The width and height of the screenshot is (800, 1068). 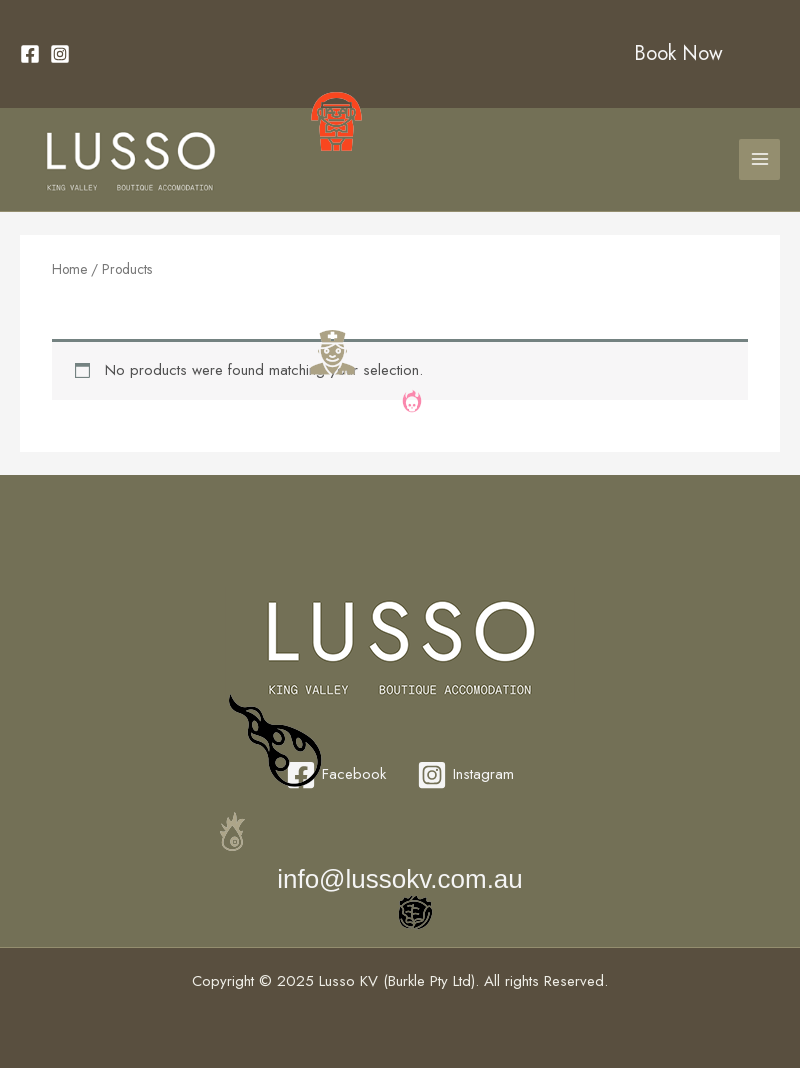 I want to click on view colombian cultural artifacts, so click(x=336, y=121).